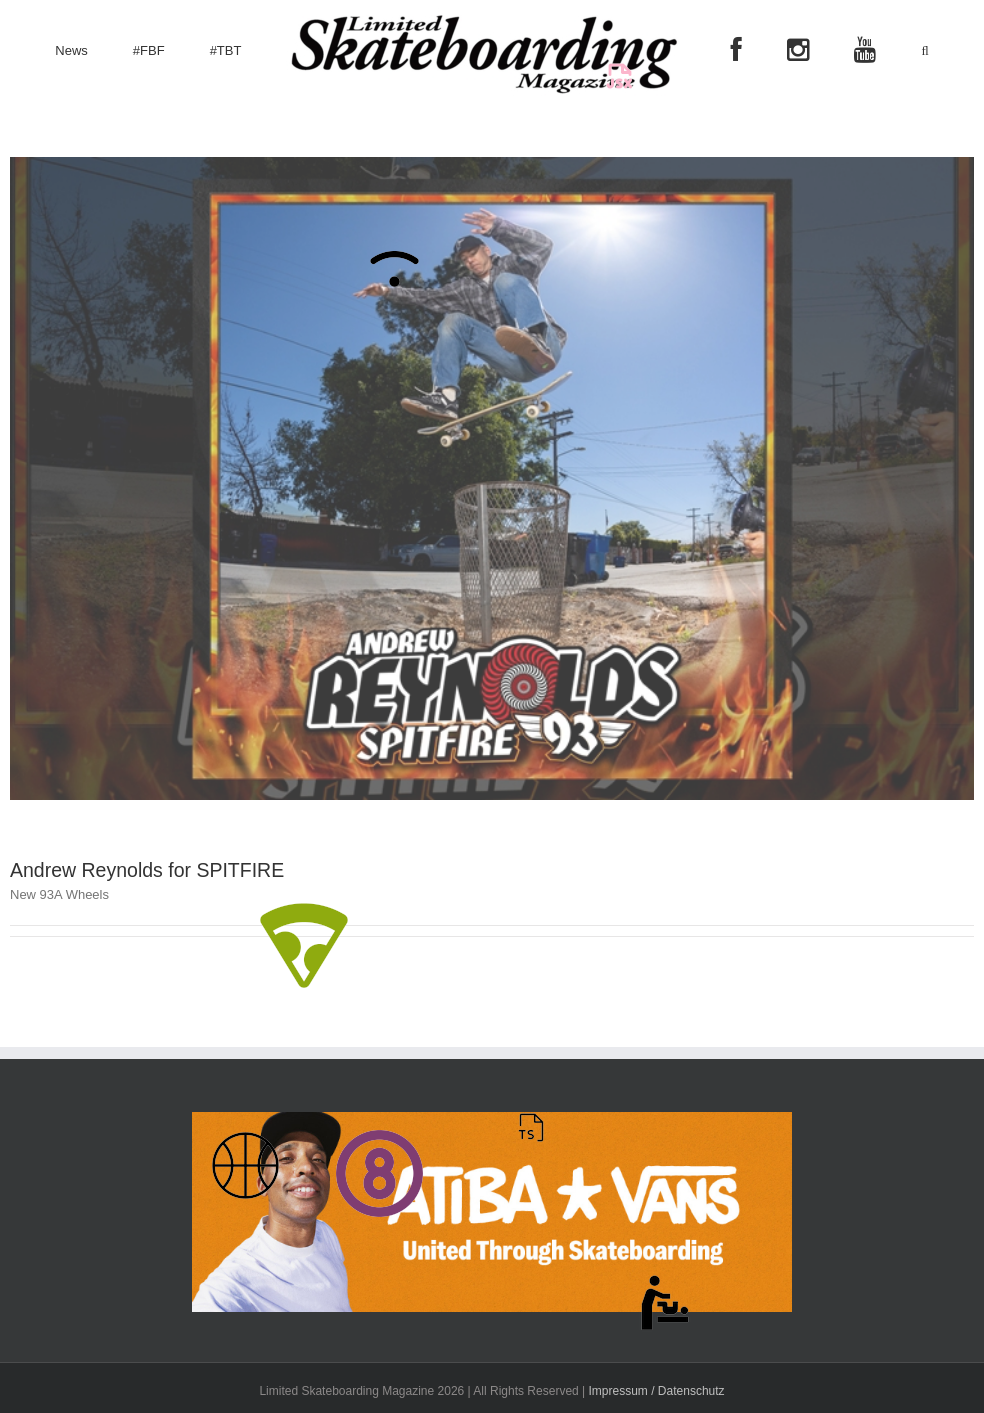 This screenshot has height=1413, width=984. Describe the element at coordinates (531, 1127) in the screenshot. I see `a TypeScript file` at that location.